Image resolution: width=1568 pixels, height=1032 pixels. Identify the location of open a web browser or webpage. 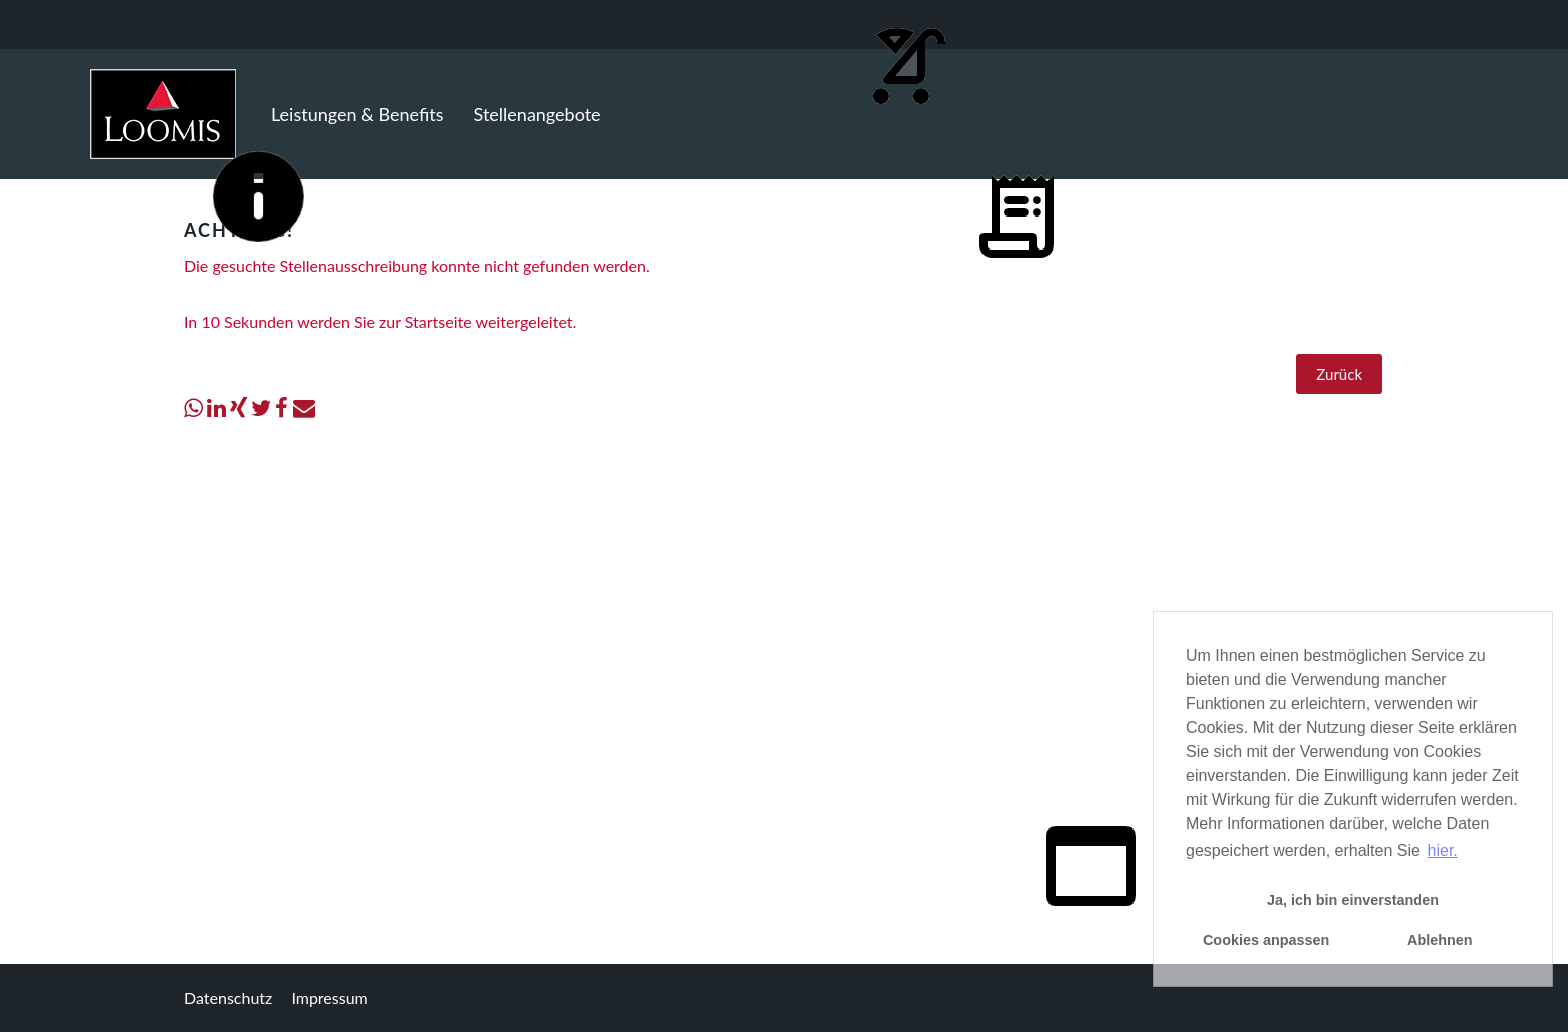
(1091, 866).